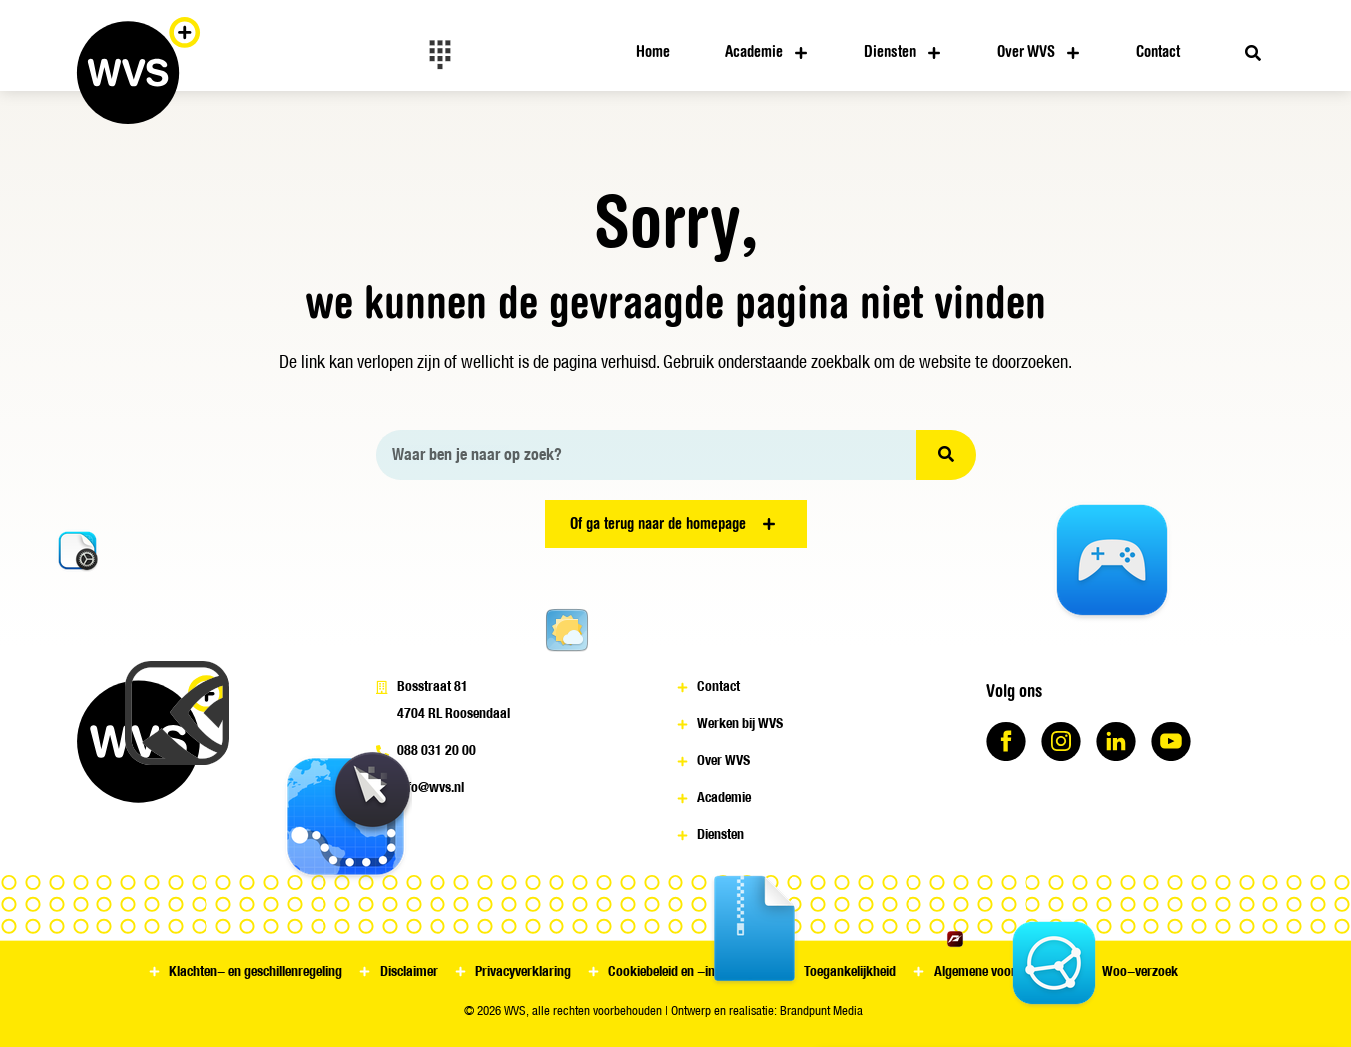  I want to click on an archive file in .ar format, so click(754, 930).